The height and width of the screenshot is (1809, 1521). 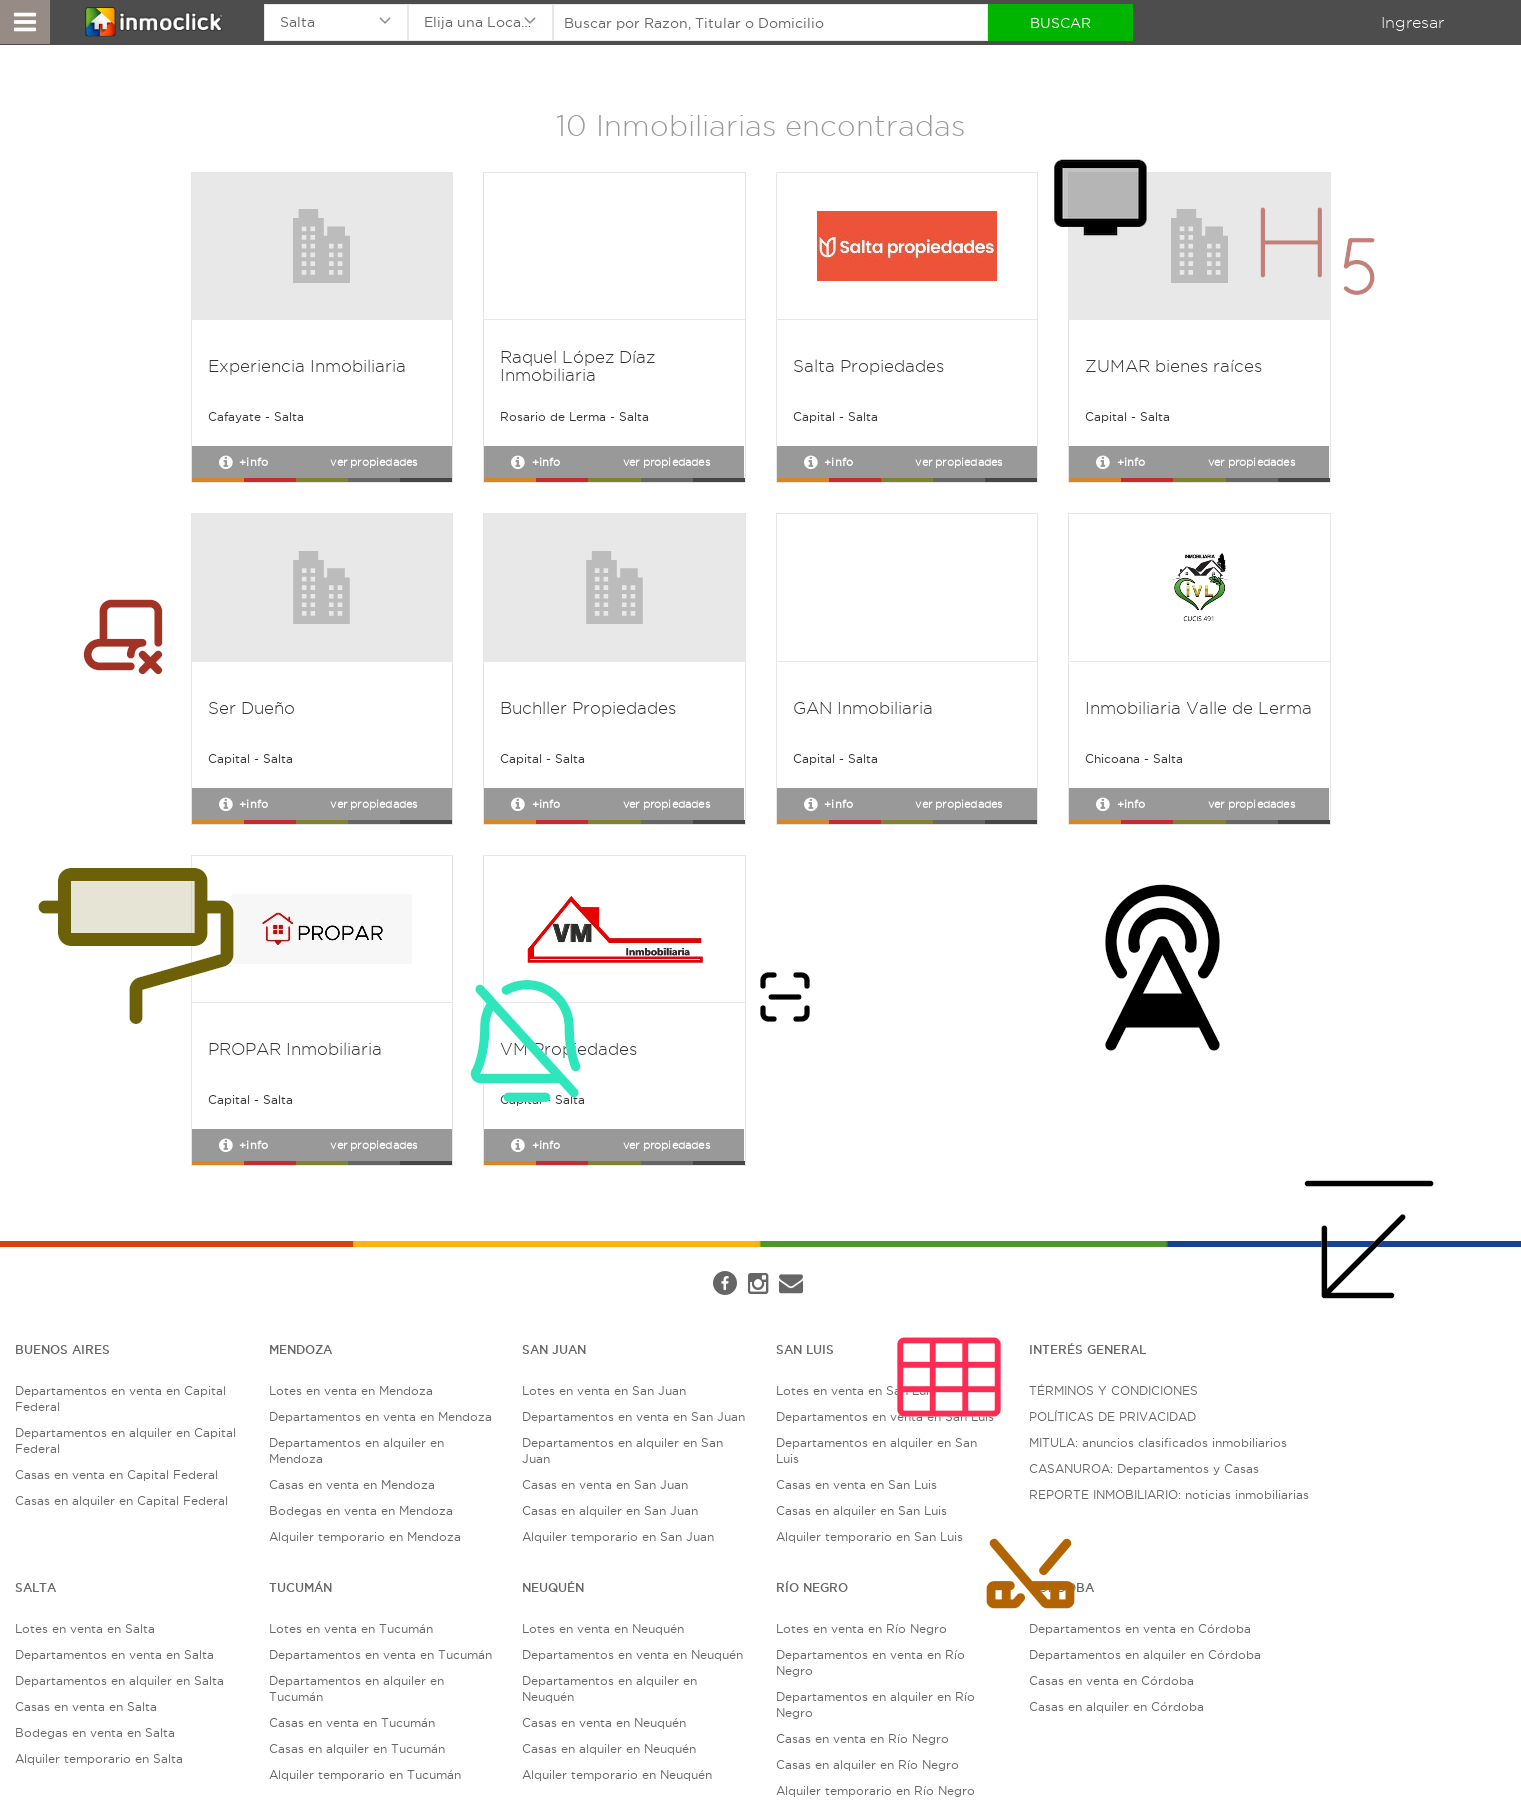 What do you see at coordinates (1100, 197) in the screenshot?
I see `access tv or display settings` at bounding box center [1100, 197].